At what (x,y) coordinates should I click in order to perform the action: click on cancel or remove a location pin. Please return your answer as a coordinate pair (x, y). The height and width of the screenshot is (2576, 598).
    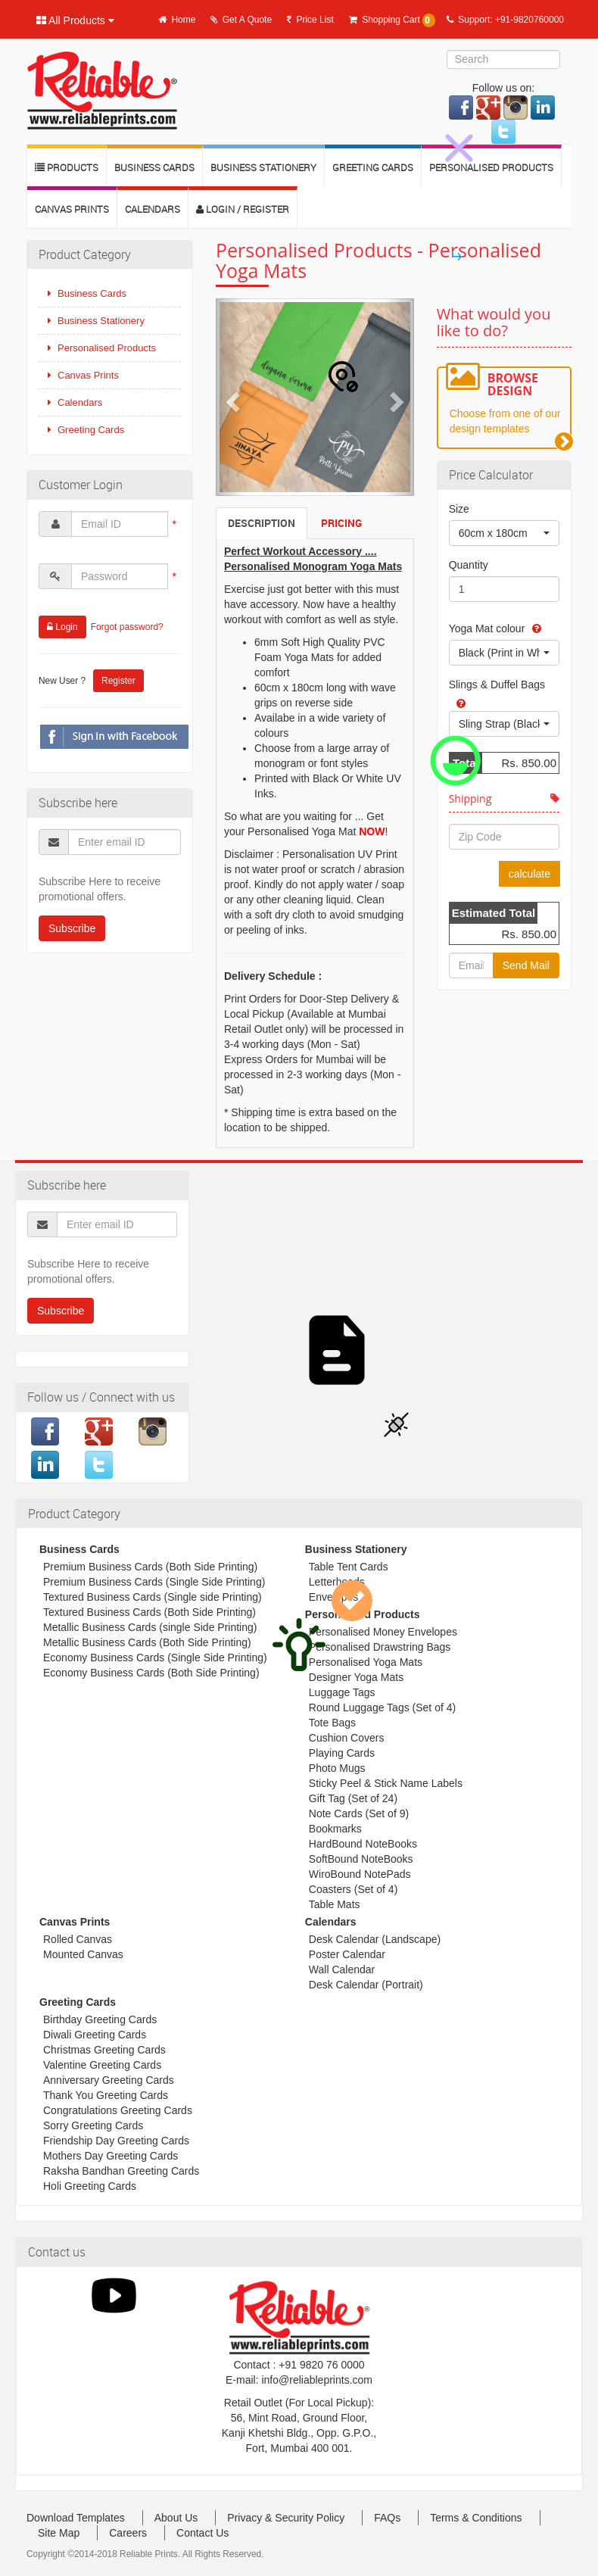
    Looking at the image, I should click on (341, 376).